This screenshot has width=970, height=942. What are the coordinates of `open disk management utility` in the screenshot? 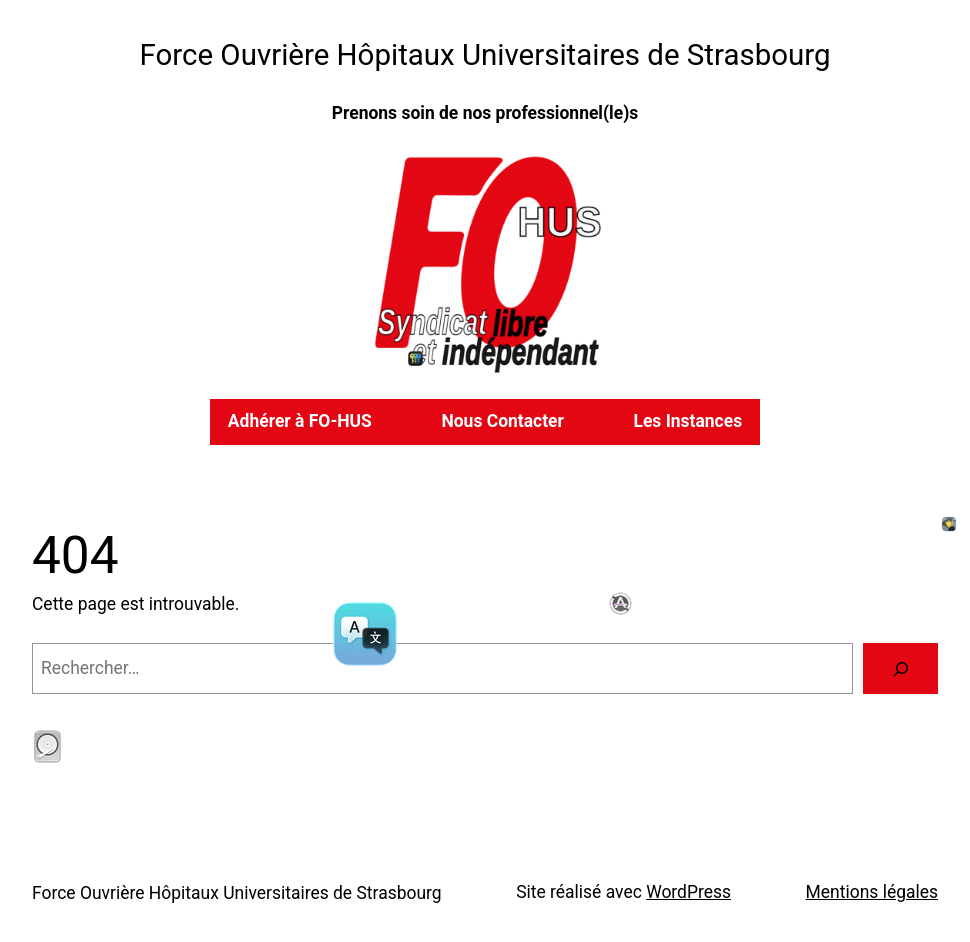 It's located at (47, 746).